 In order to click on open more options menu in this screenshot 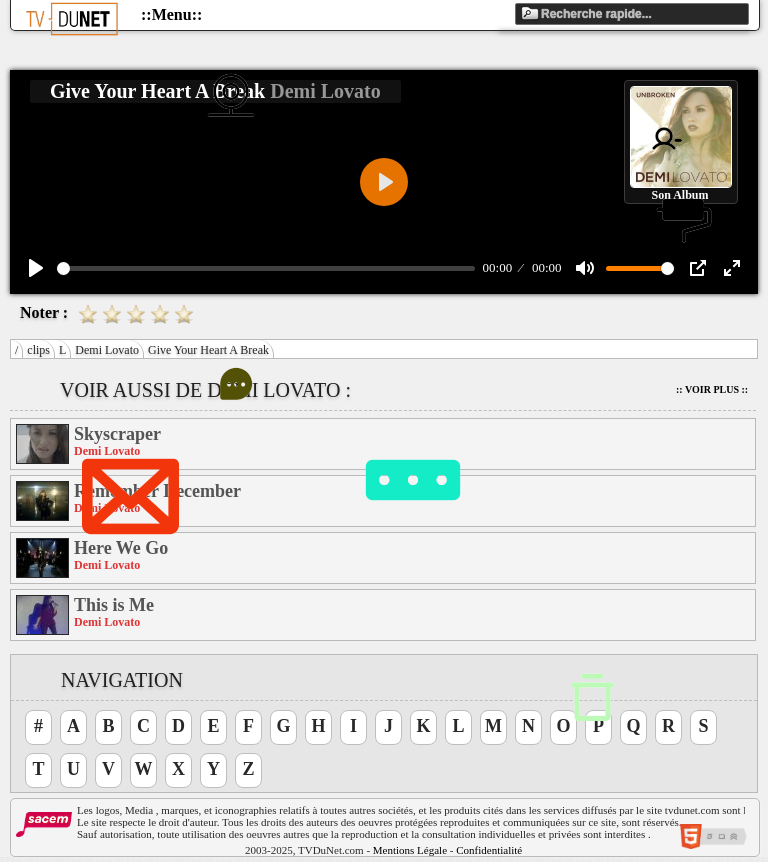, I will do `click(413, 480)`.